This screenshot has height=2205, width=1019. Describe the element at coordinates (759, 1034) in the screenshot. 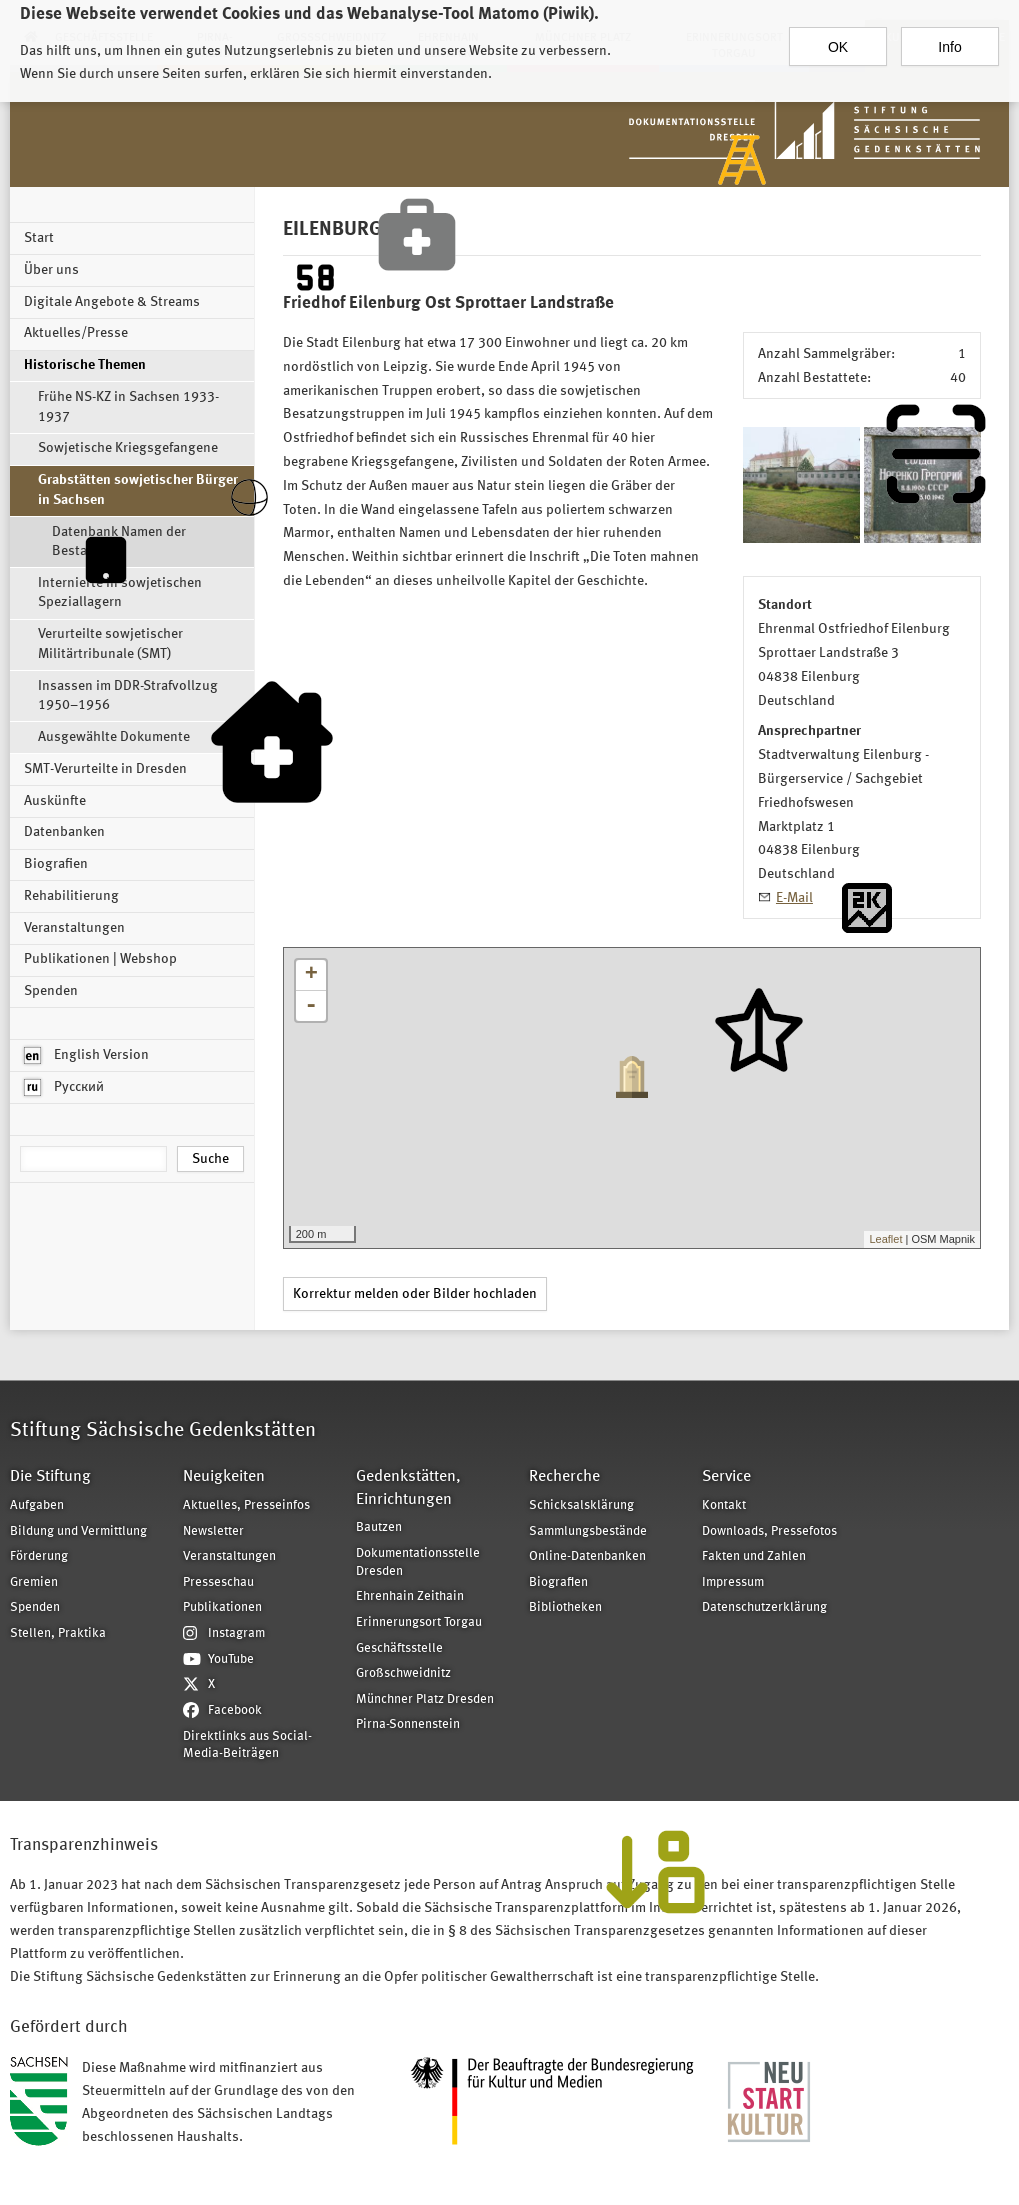

I see `indicates a partial or half-star rating` at that location.